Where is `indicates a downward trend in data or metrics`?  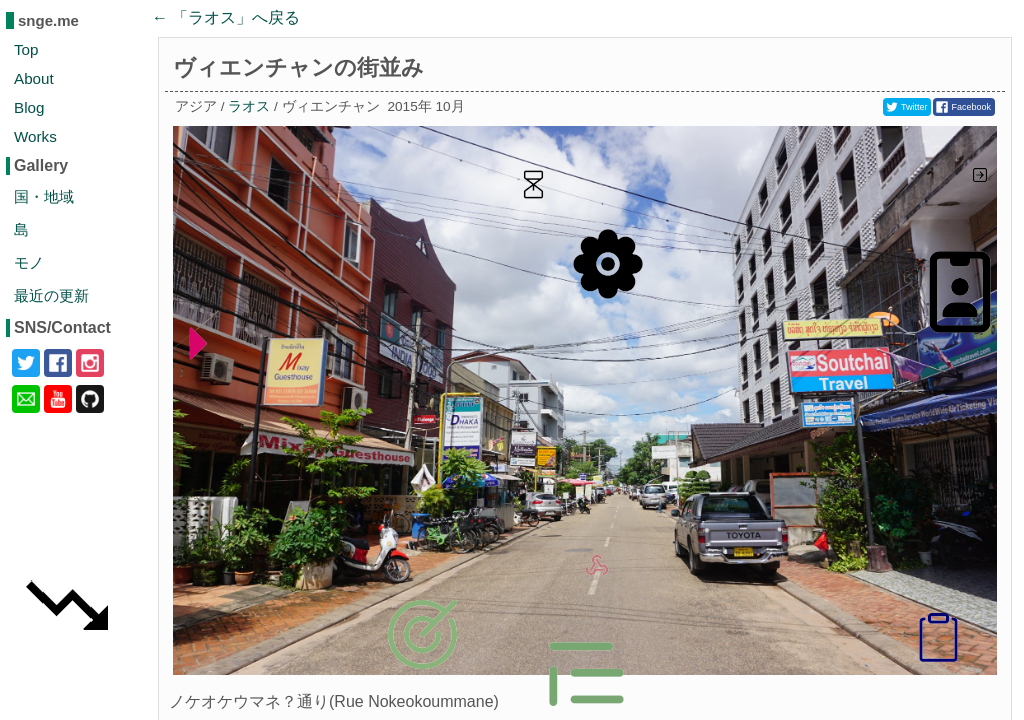 indicates a downward trend in data or metrics is located at coordinates (67, 605).